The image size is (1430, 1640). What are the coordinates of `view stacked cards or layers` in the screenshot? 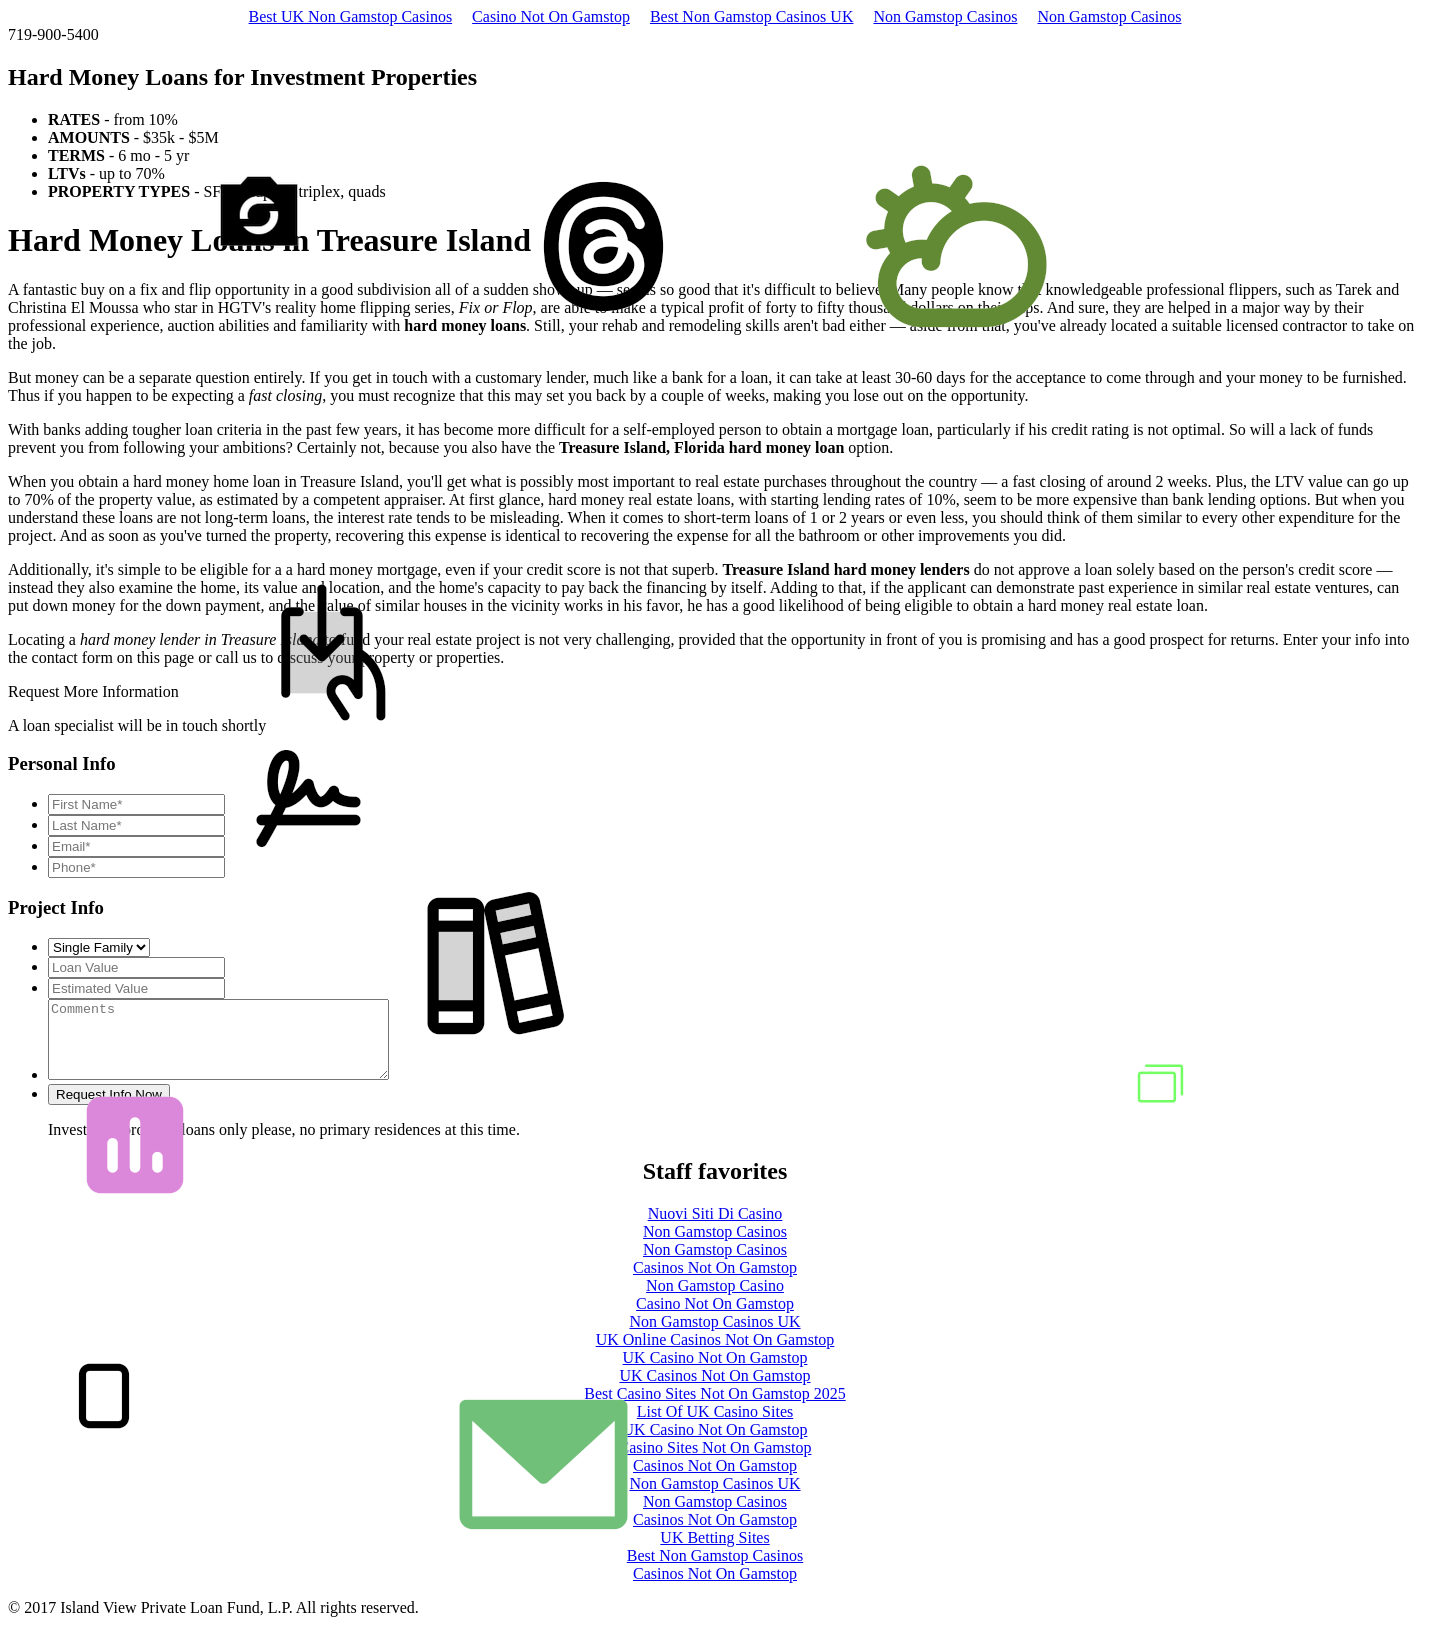 It's located at (1160, 1083).